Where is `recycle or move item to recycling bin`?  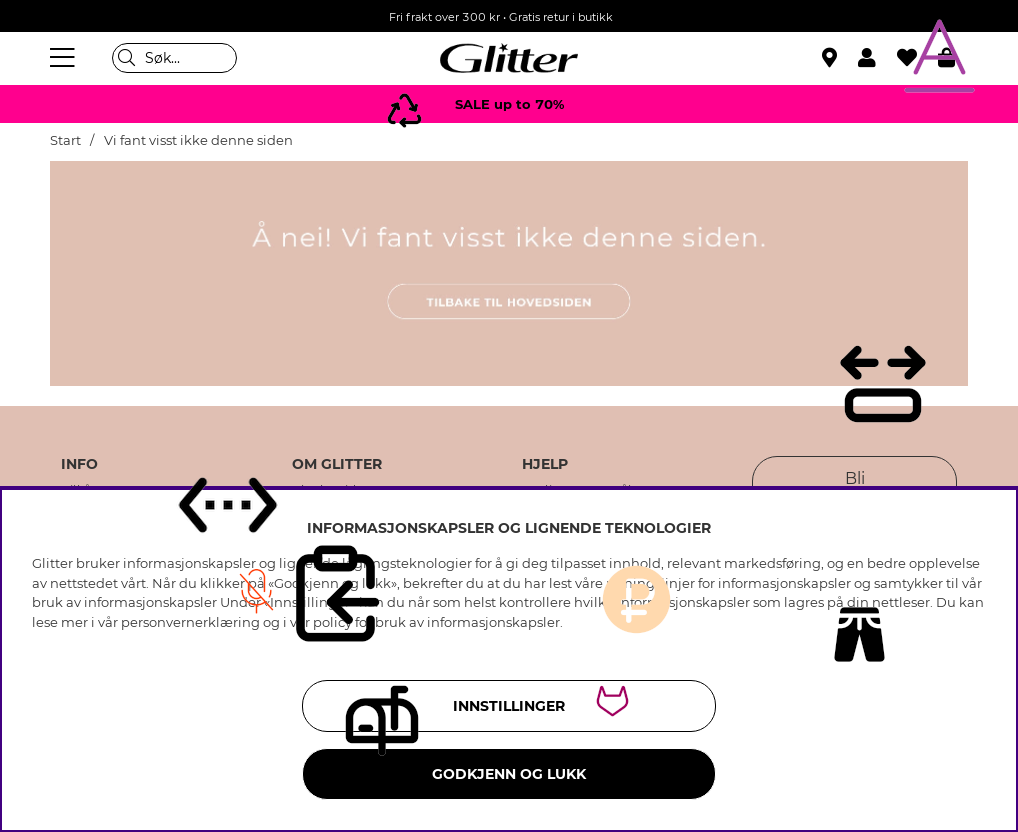 recycle or move item to recycling bin is located at coordinates (404, 110).